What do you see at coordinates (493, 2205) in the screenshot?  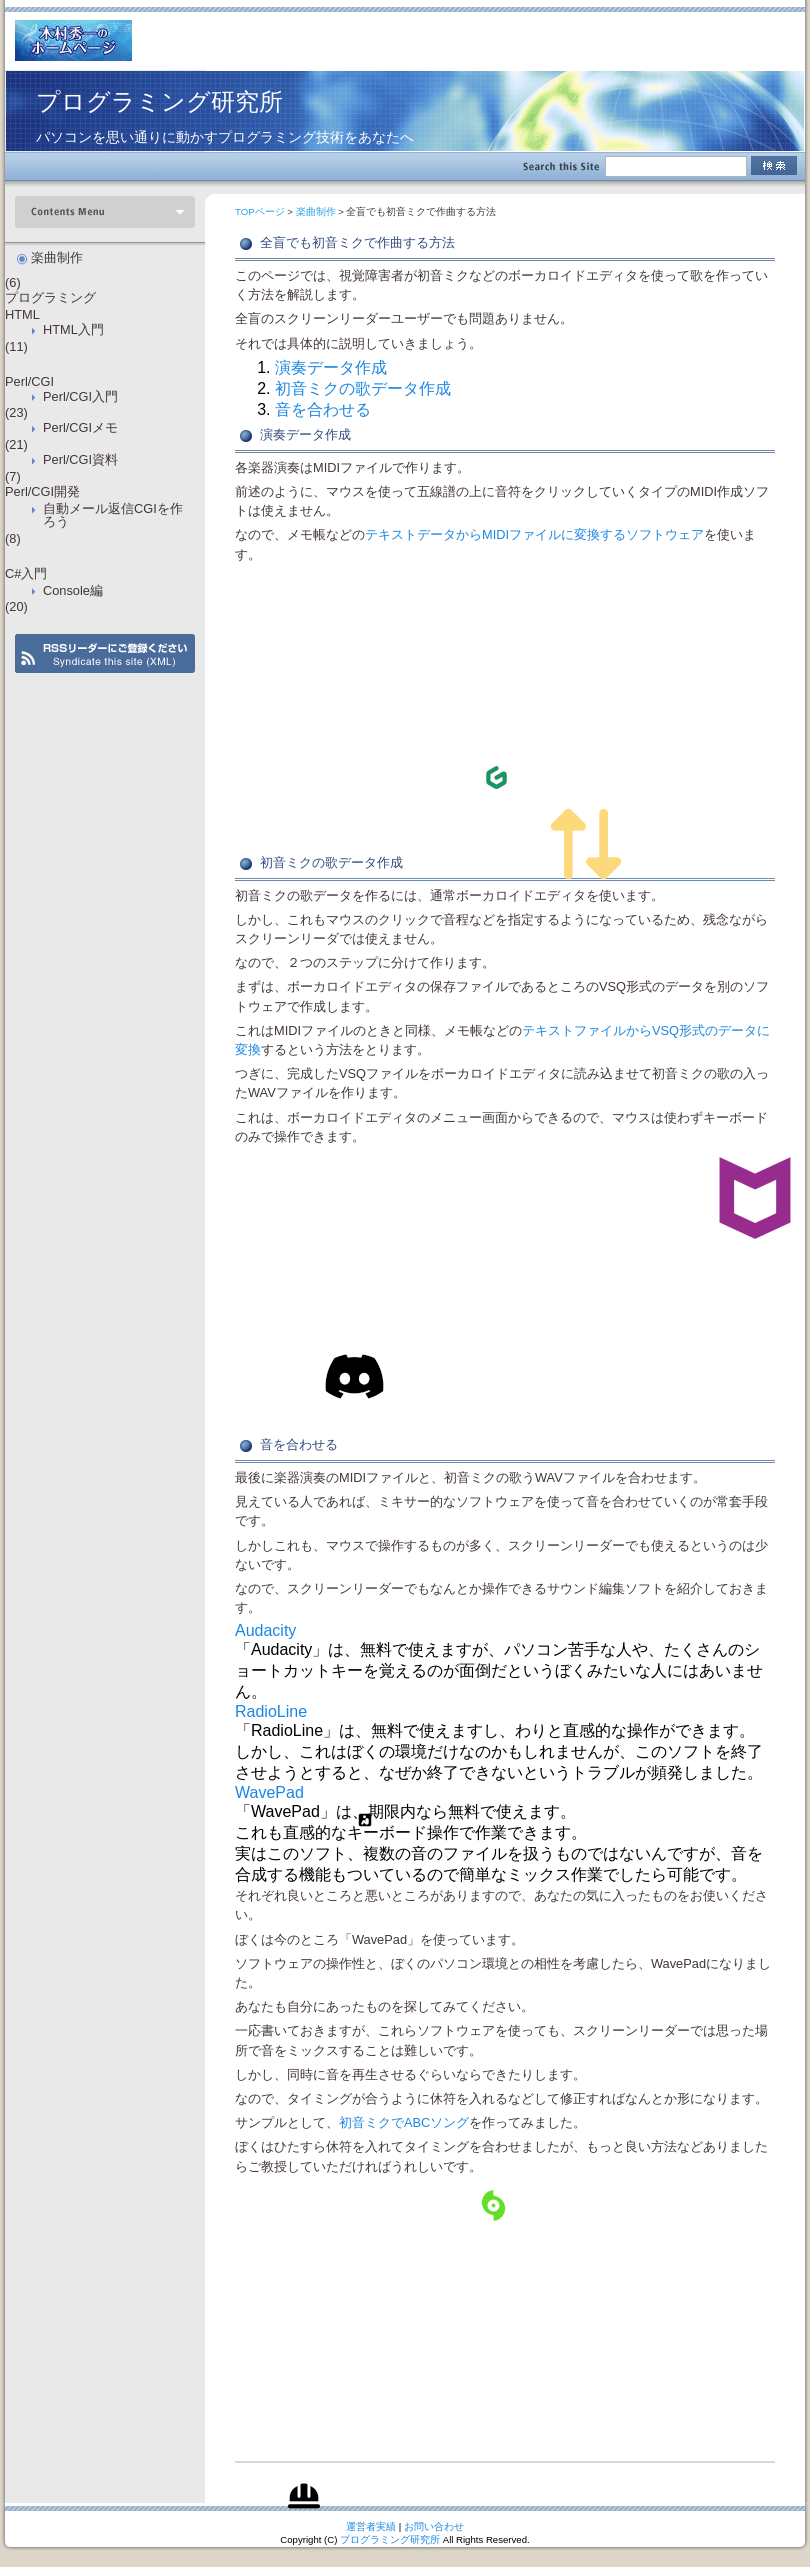 I see `indicates hurricane or tropical storm warning` at bounding box center [493, 2205].